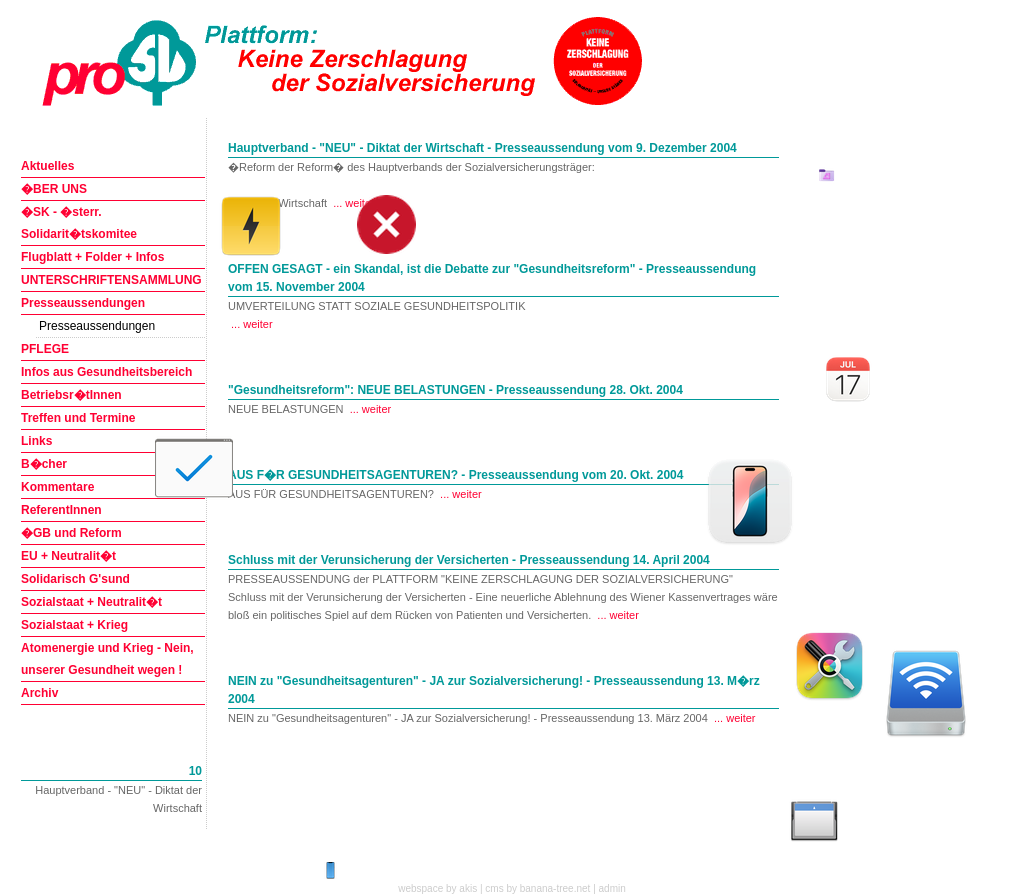 The width and height of the screenshot is (1024, 894). Describe the element at coordinates (848, 379) in the screenshot. I see `view calendar events and reminders` at that location.